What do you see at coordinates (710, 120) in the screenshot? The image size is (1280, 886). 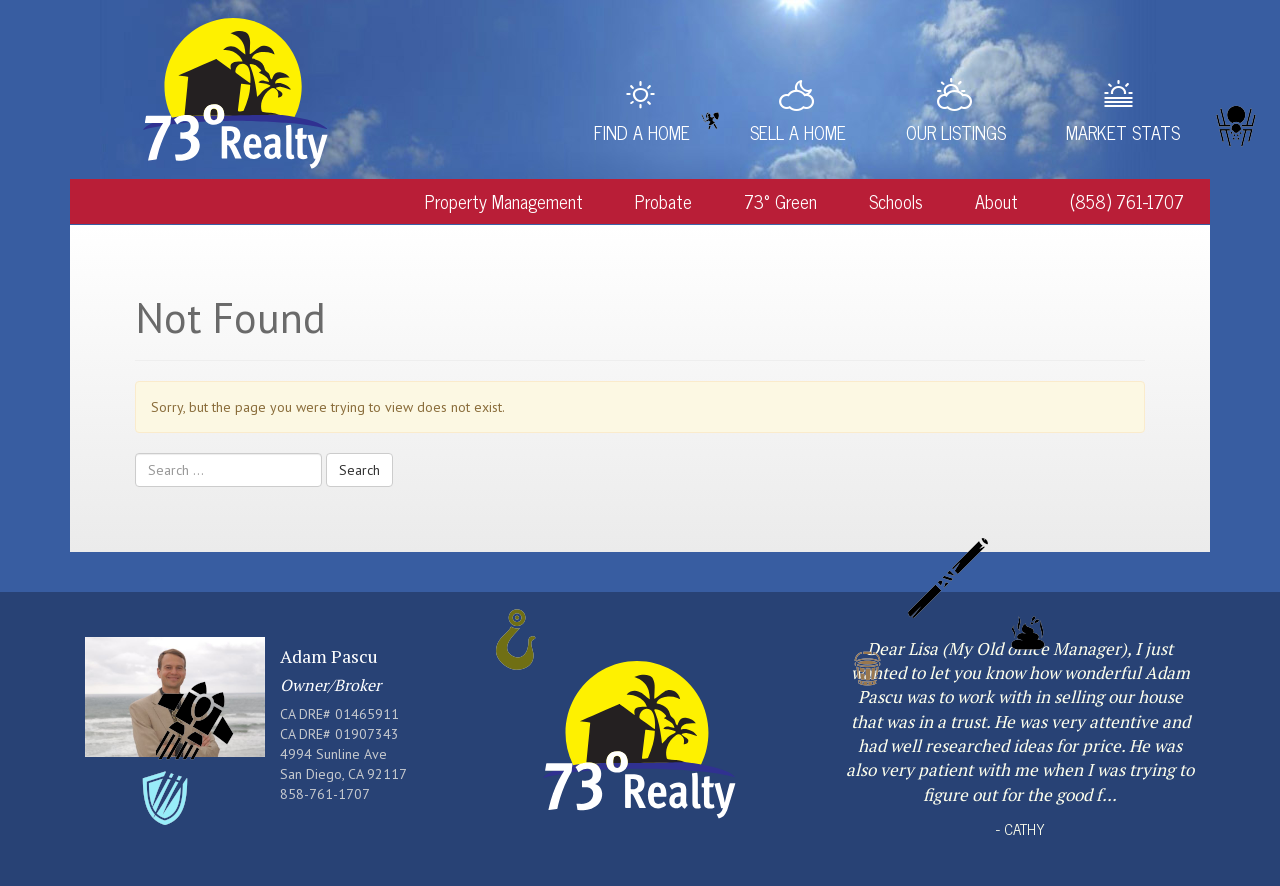 I see `select female warrior character class` at bounding box center [710, 120].